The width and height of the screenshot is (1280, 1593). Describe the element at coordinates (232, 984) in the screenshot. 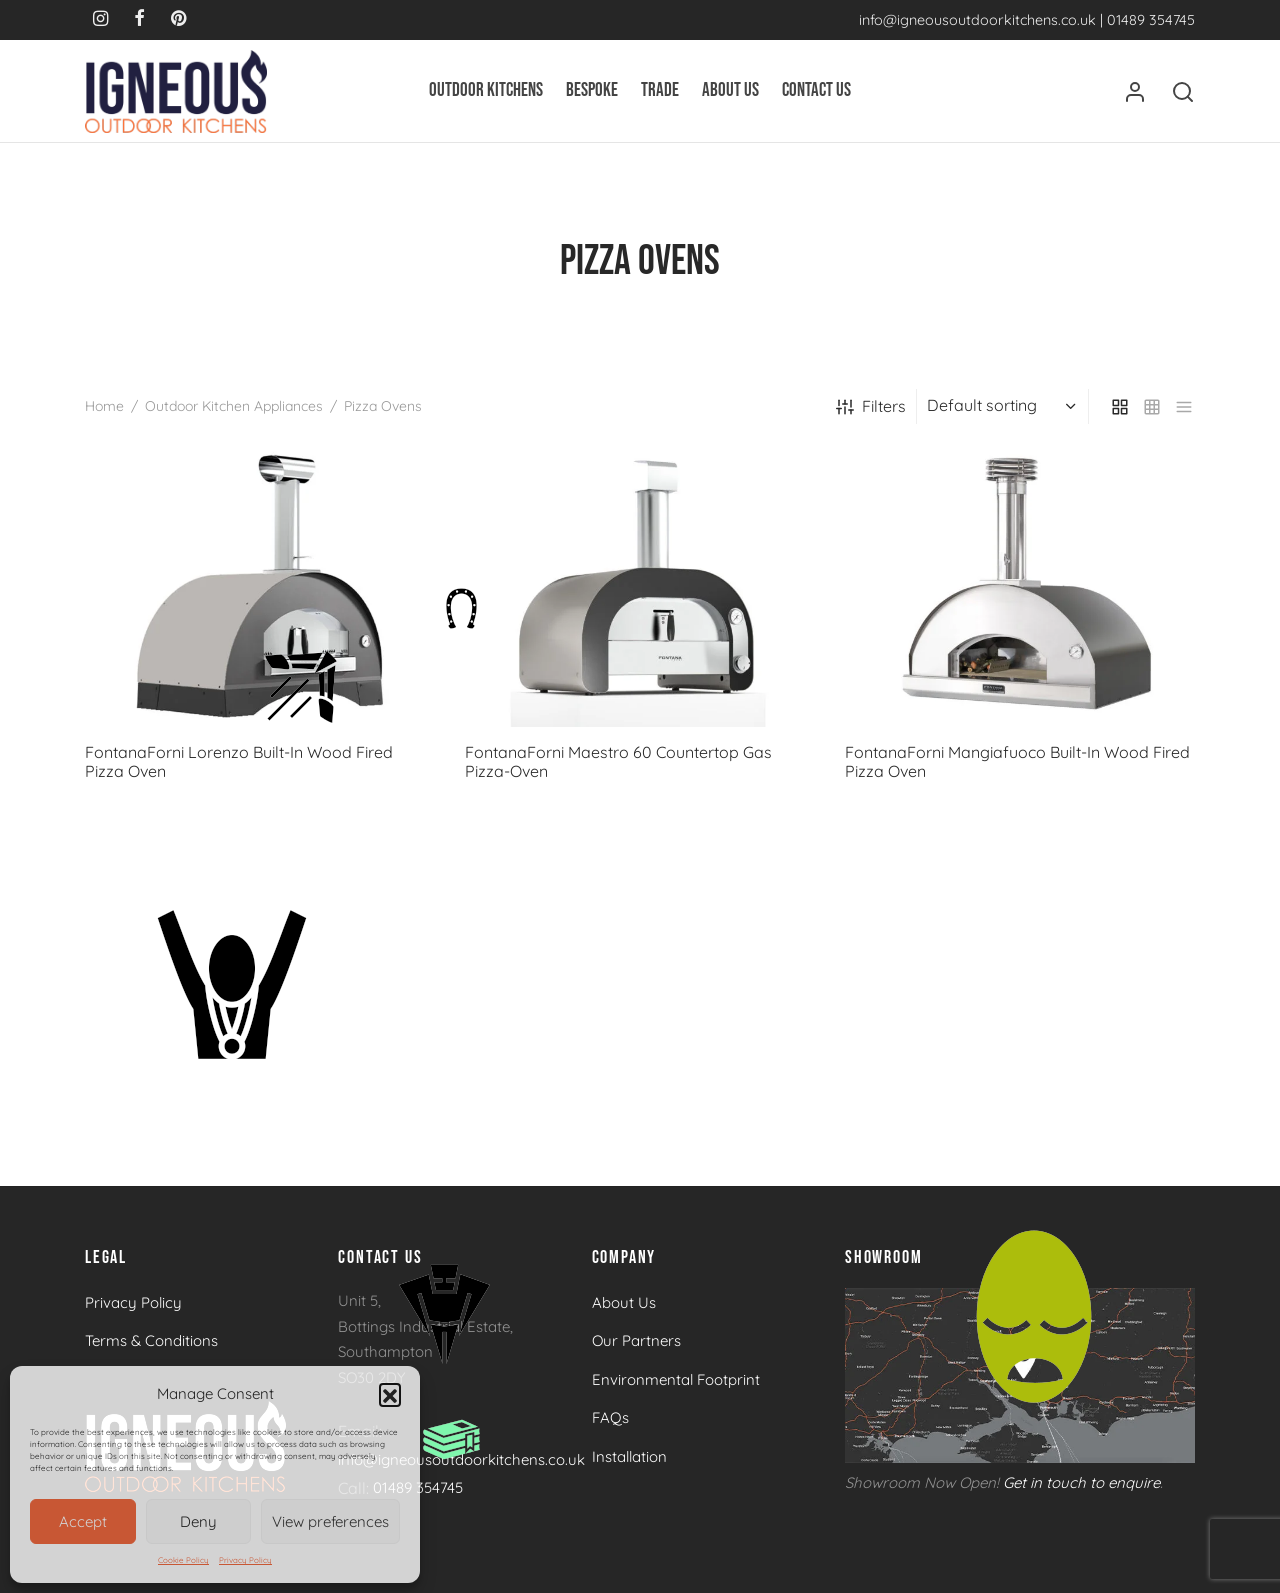

I see `indicates a winner or top performer` at that location.